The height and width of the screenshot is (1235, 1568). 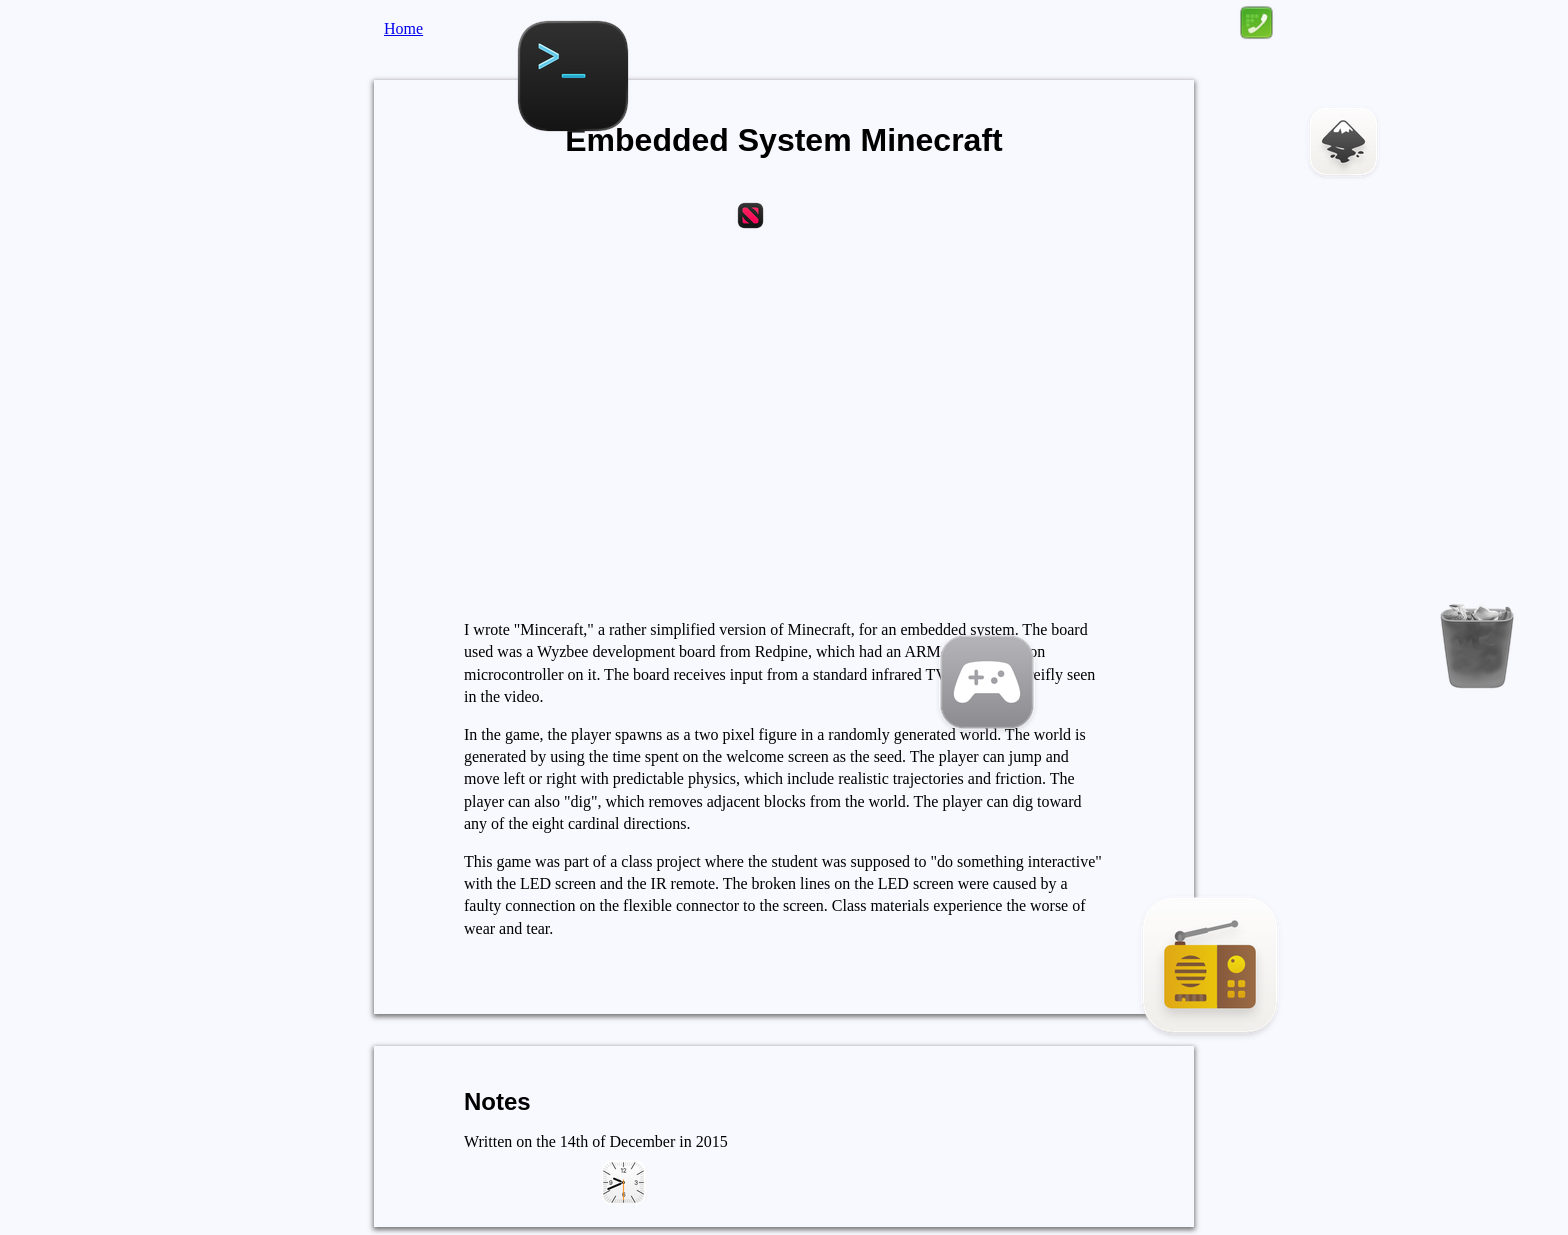 I want to click on open the Apple News app, so click(x=750, y=215).